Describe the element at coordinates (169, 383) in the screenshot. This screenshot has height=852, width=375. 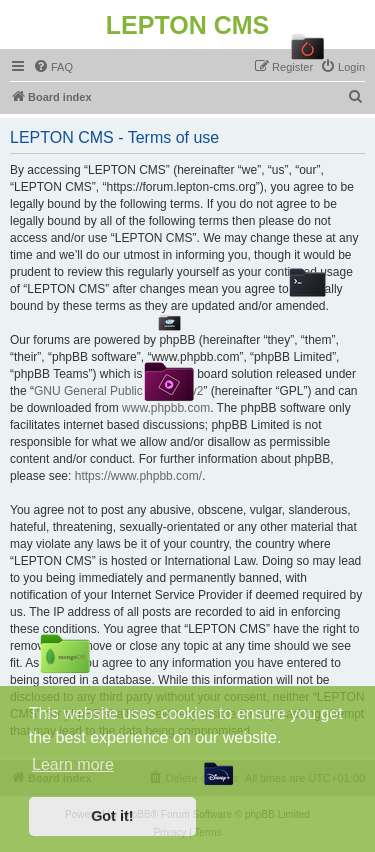
I see `open adobe premiere elements project folder` at that location.